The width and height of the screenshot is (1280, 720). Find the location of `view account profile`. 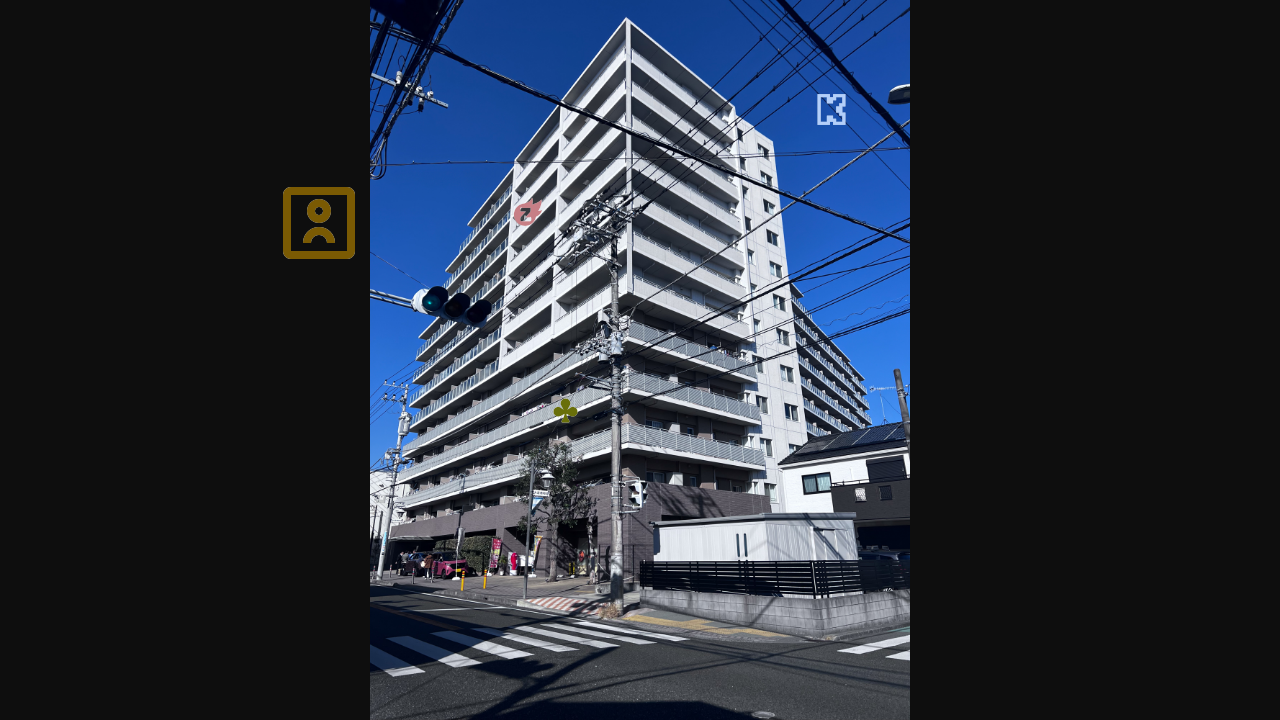

view account profile is located at coordinates (319, 223).